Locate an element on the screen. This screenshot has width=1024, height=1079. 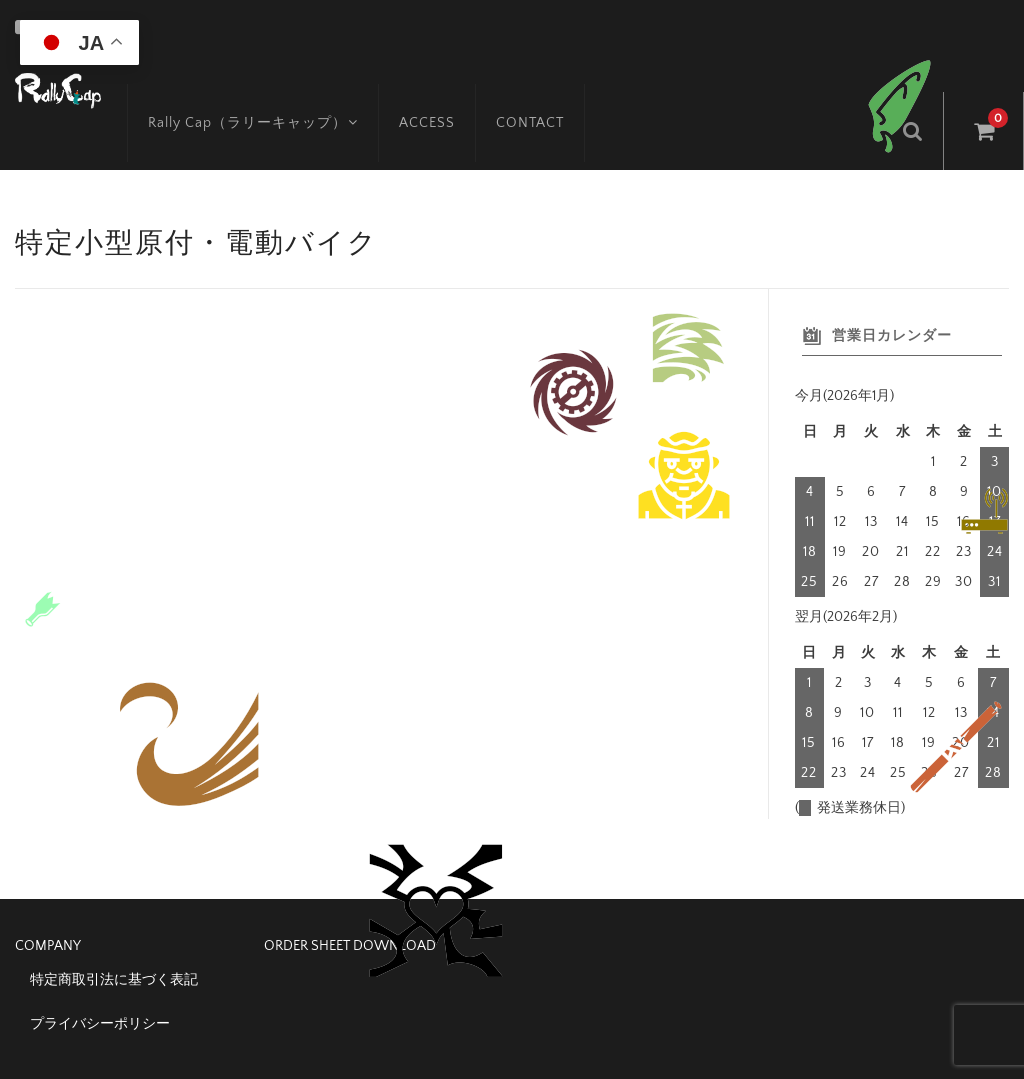
activate defibrillator or emergency revival action is located at coordinates (435, 910).